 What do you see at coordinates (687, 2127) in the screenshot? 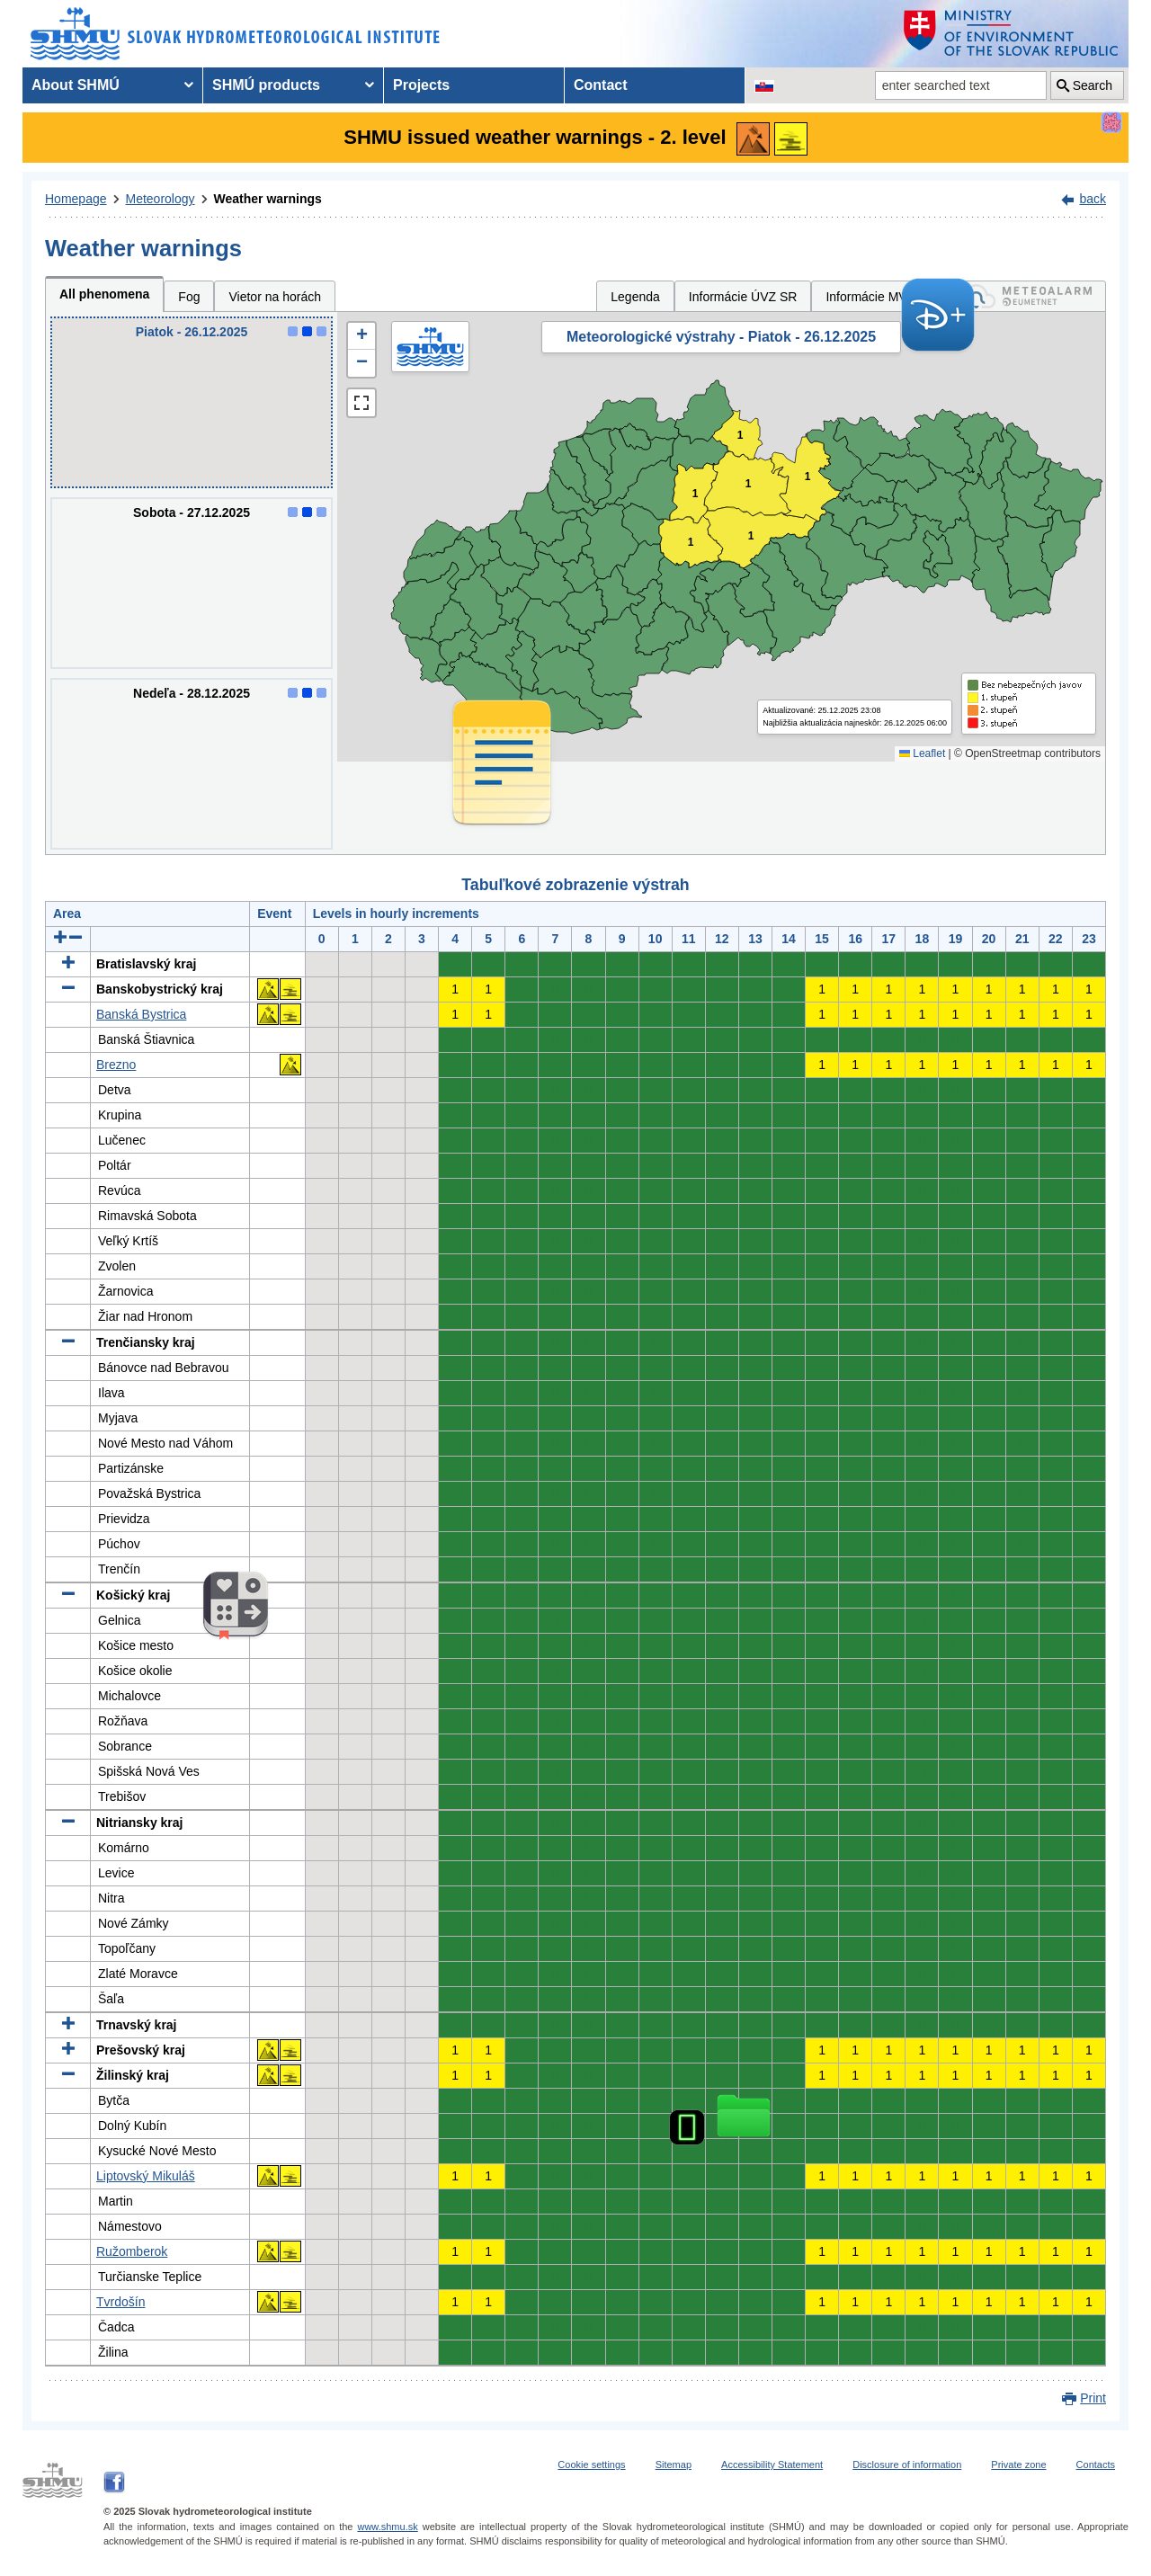
I see `launch portal reloaded game` at bounding box center [687, 2127].